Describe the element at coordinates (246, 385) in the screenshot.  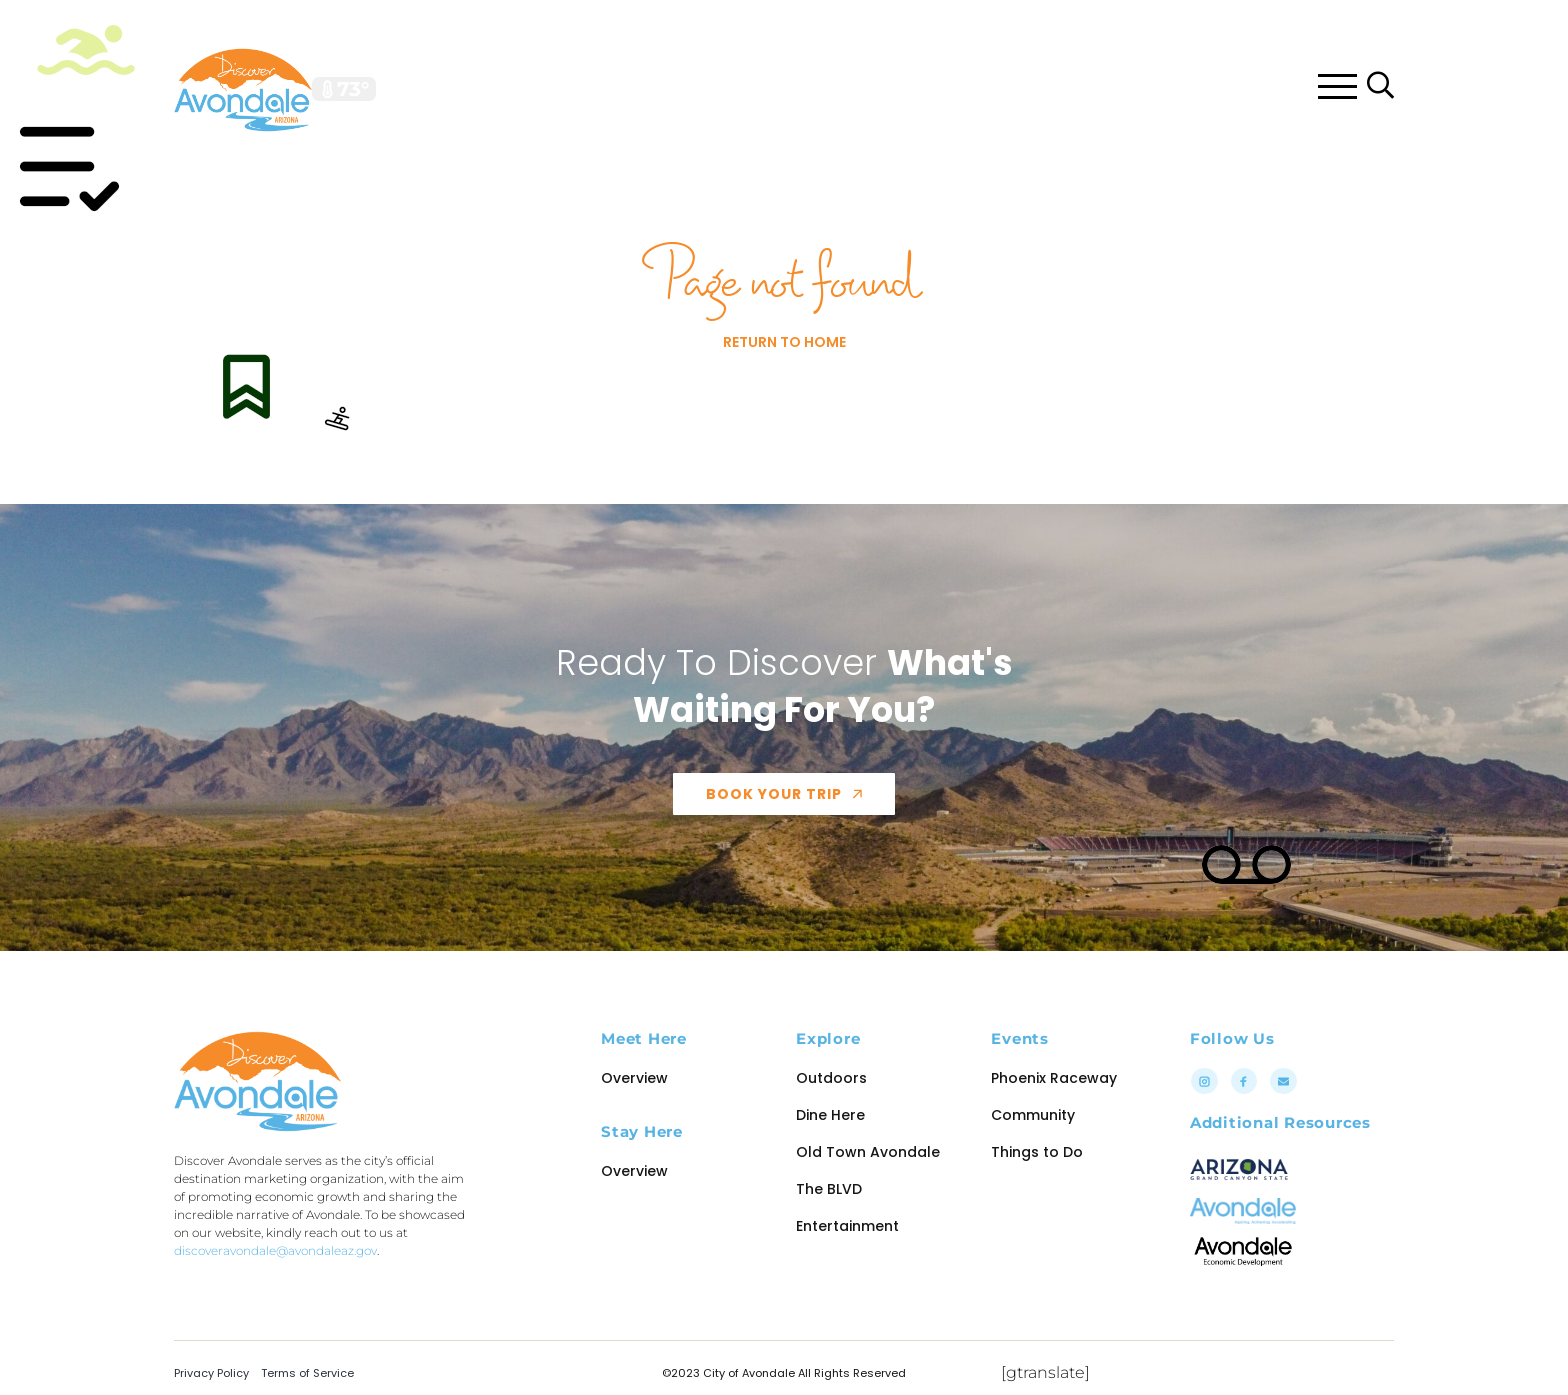
I see `save this item for later` at that location.